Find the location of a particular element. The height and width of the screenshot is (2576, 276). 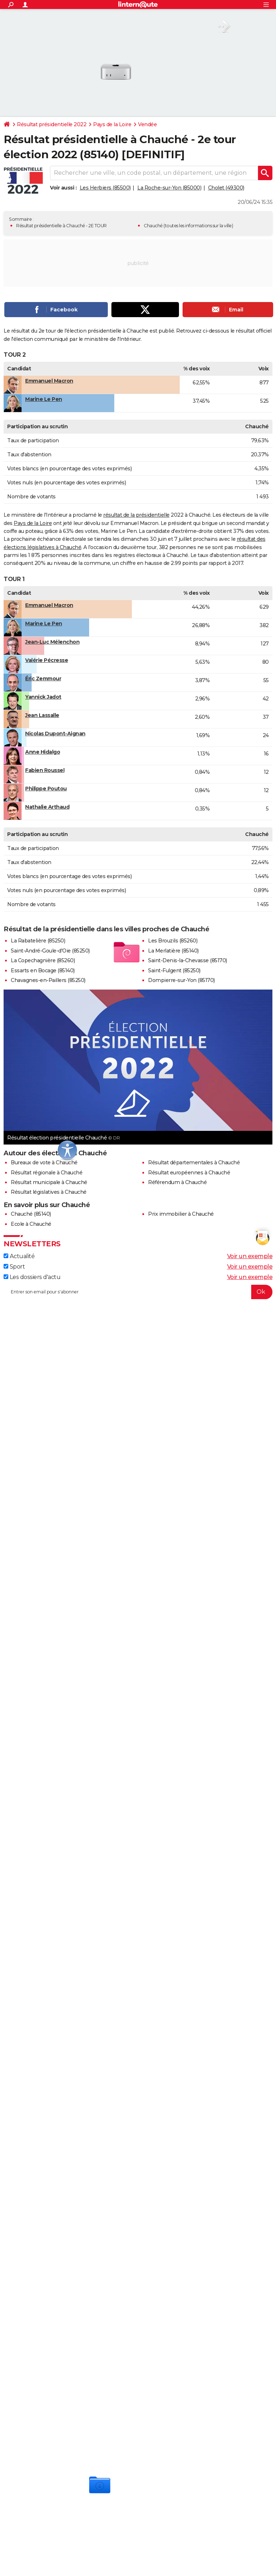

go back to the previous screen or page is located at coordinates (224, 26).